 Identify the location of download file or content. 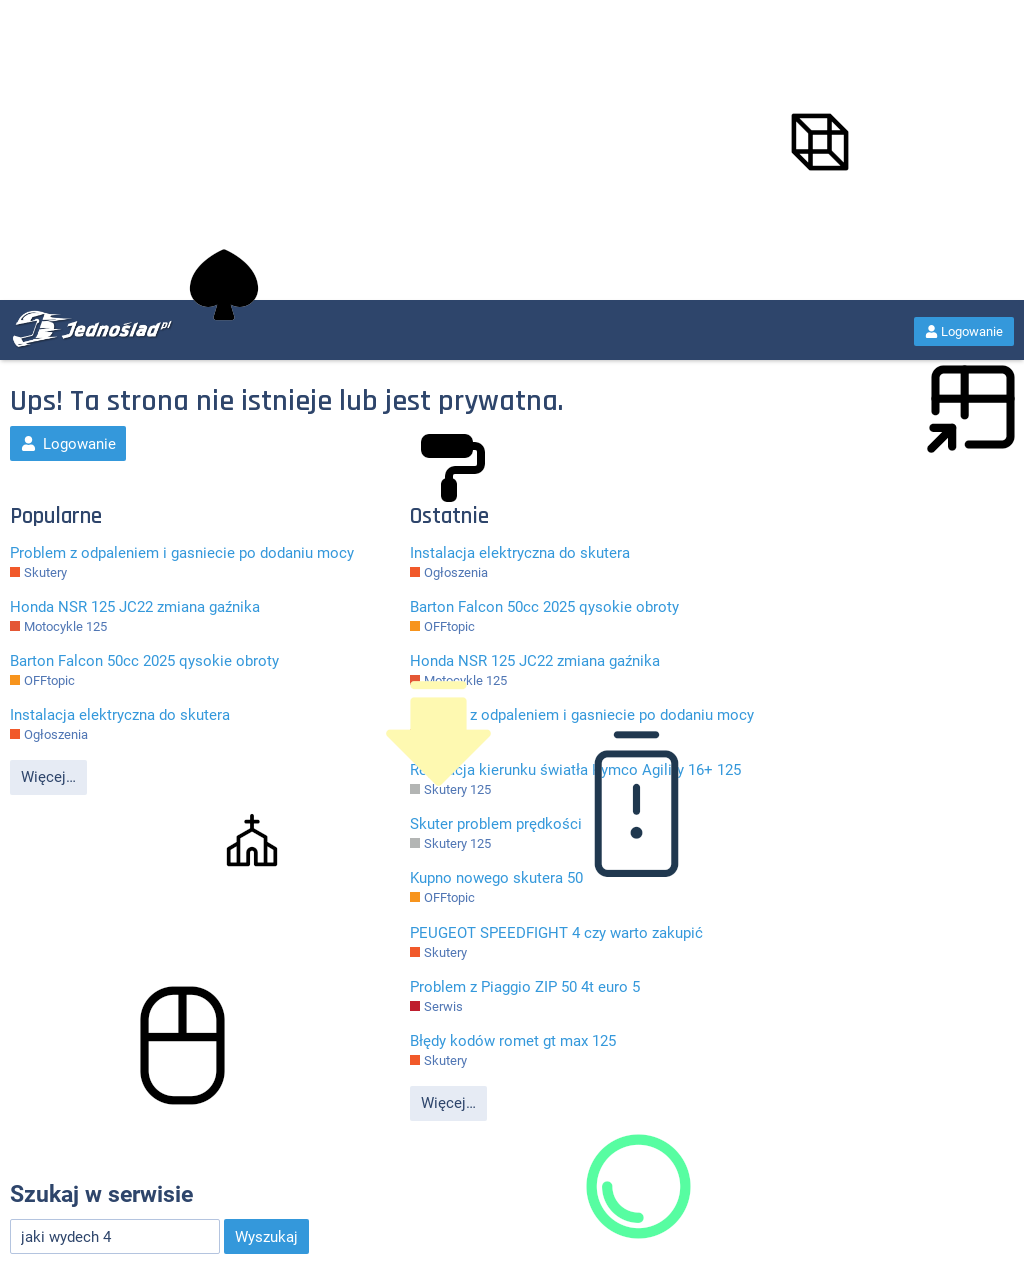
(438, 729).